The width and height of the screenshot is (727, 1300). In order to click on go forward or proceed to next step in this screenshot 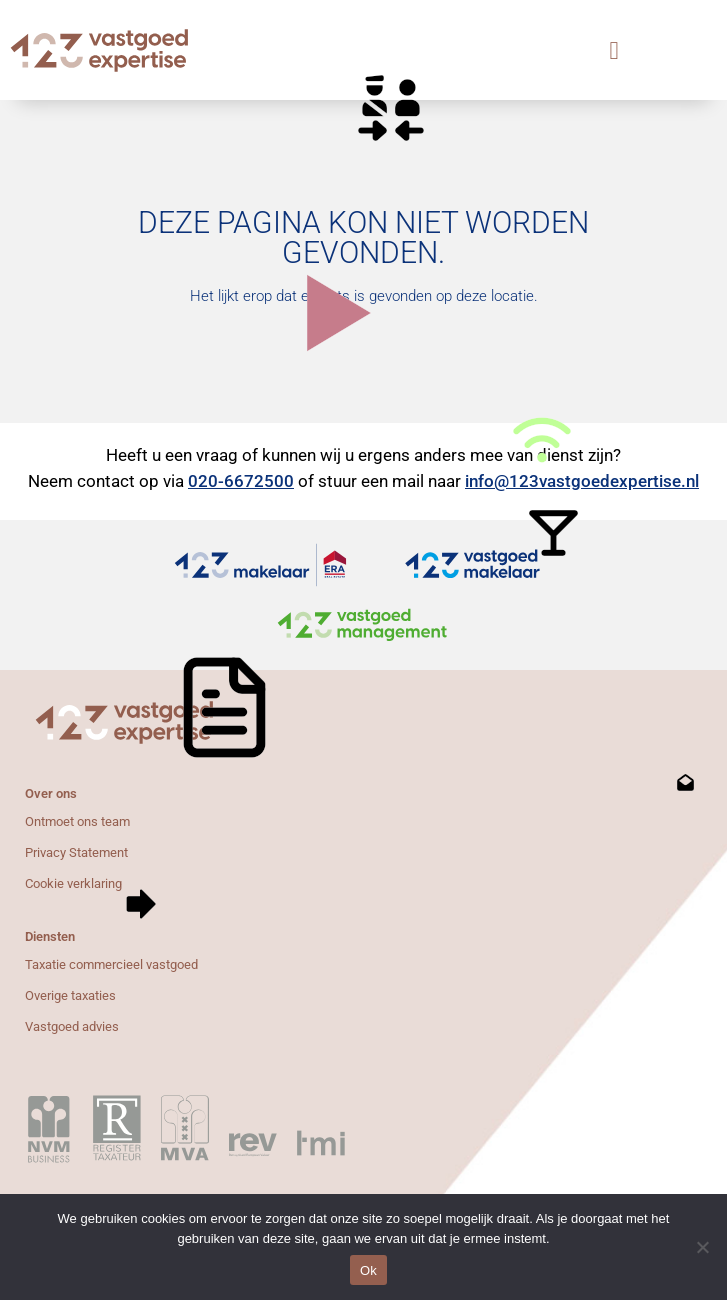, I will do `click(140, 904)`.